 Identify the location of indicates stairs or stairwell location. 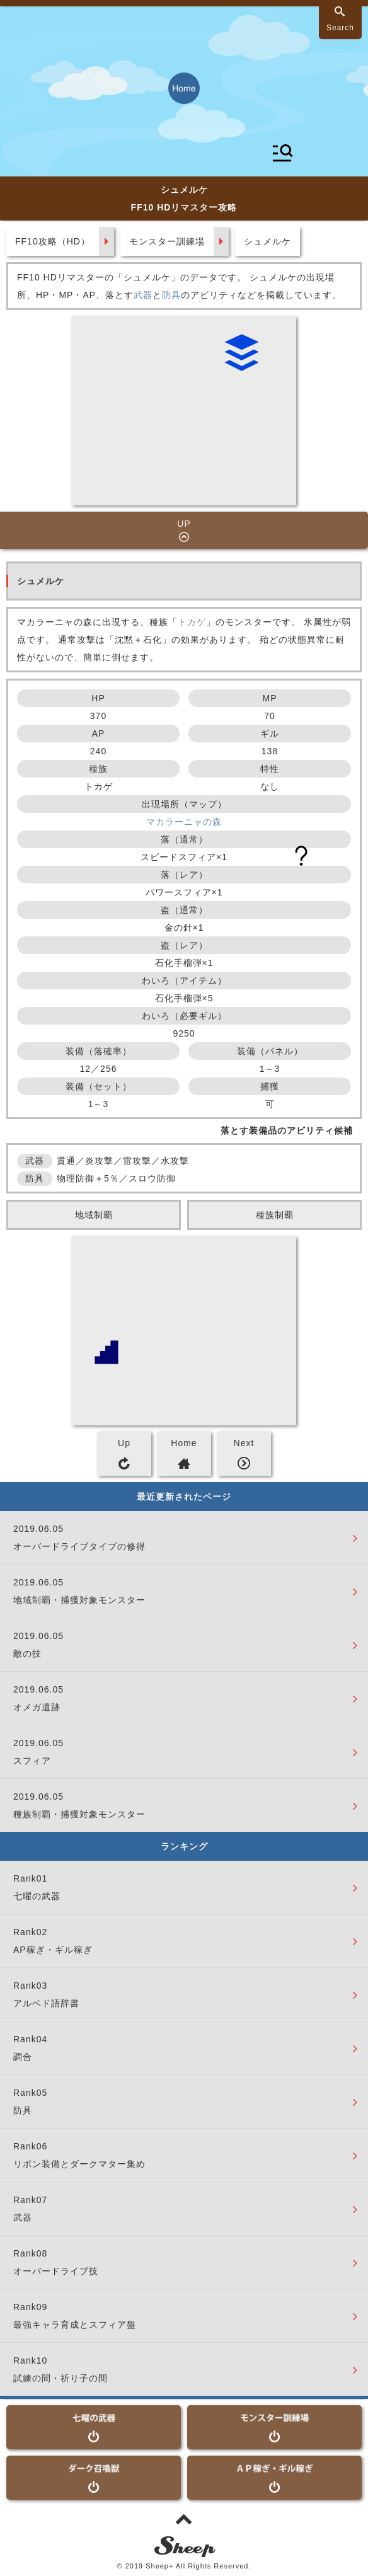
(106, 1352).